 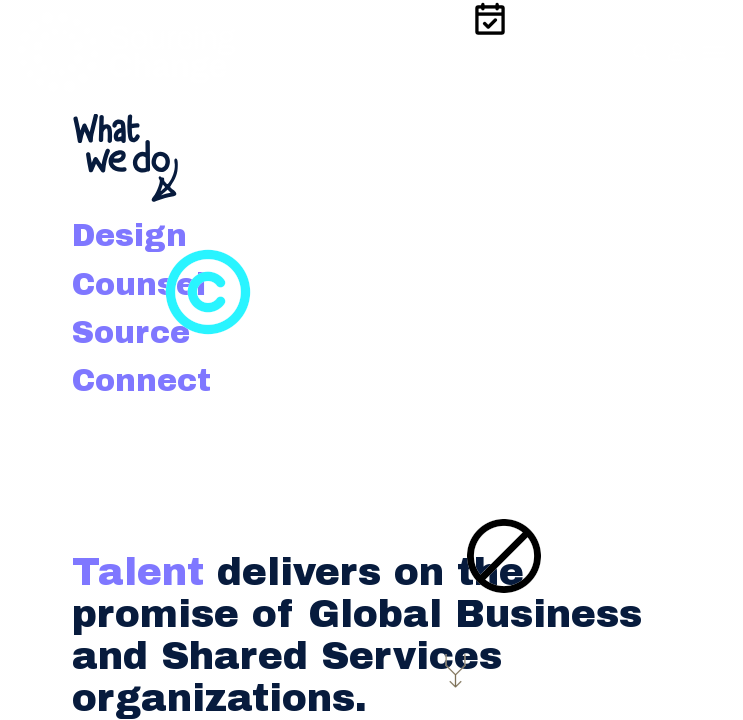 I want to click on indicates a blocked or prohibited action, so click(x=504, y=556).